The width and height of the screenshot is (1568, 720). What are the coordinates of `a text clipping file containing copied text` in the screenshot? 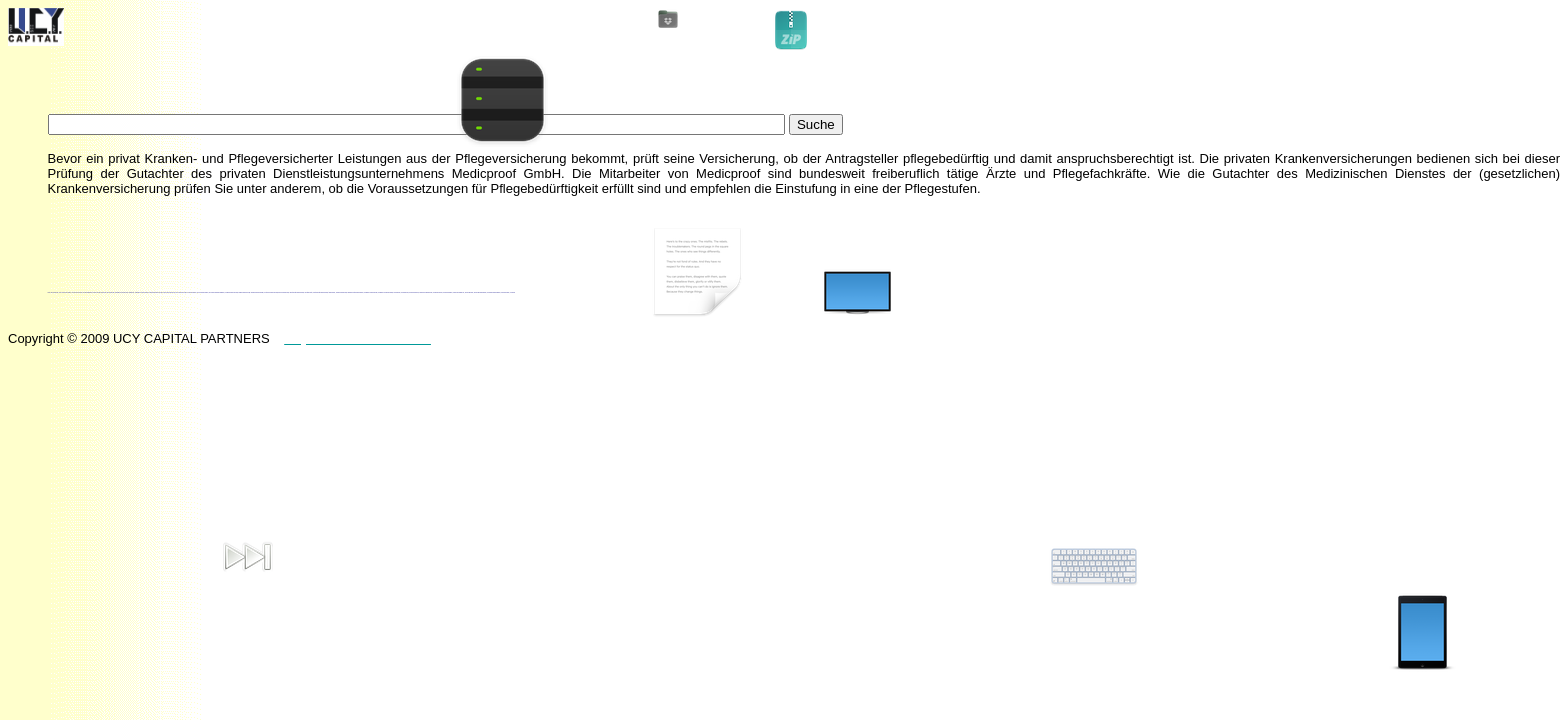 It's located at (697, 273).